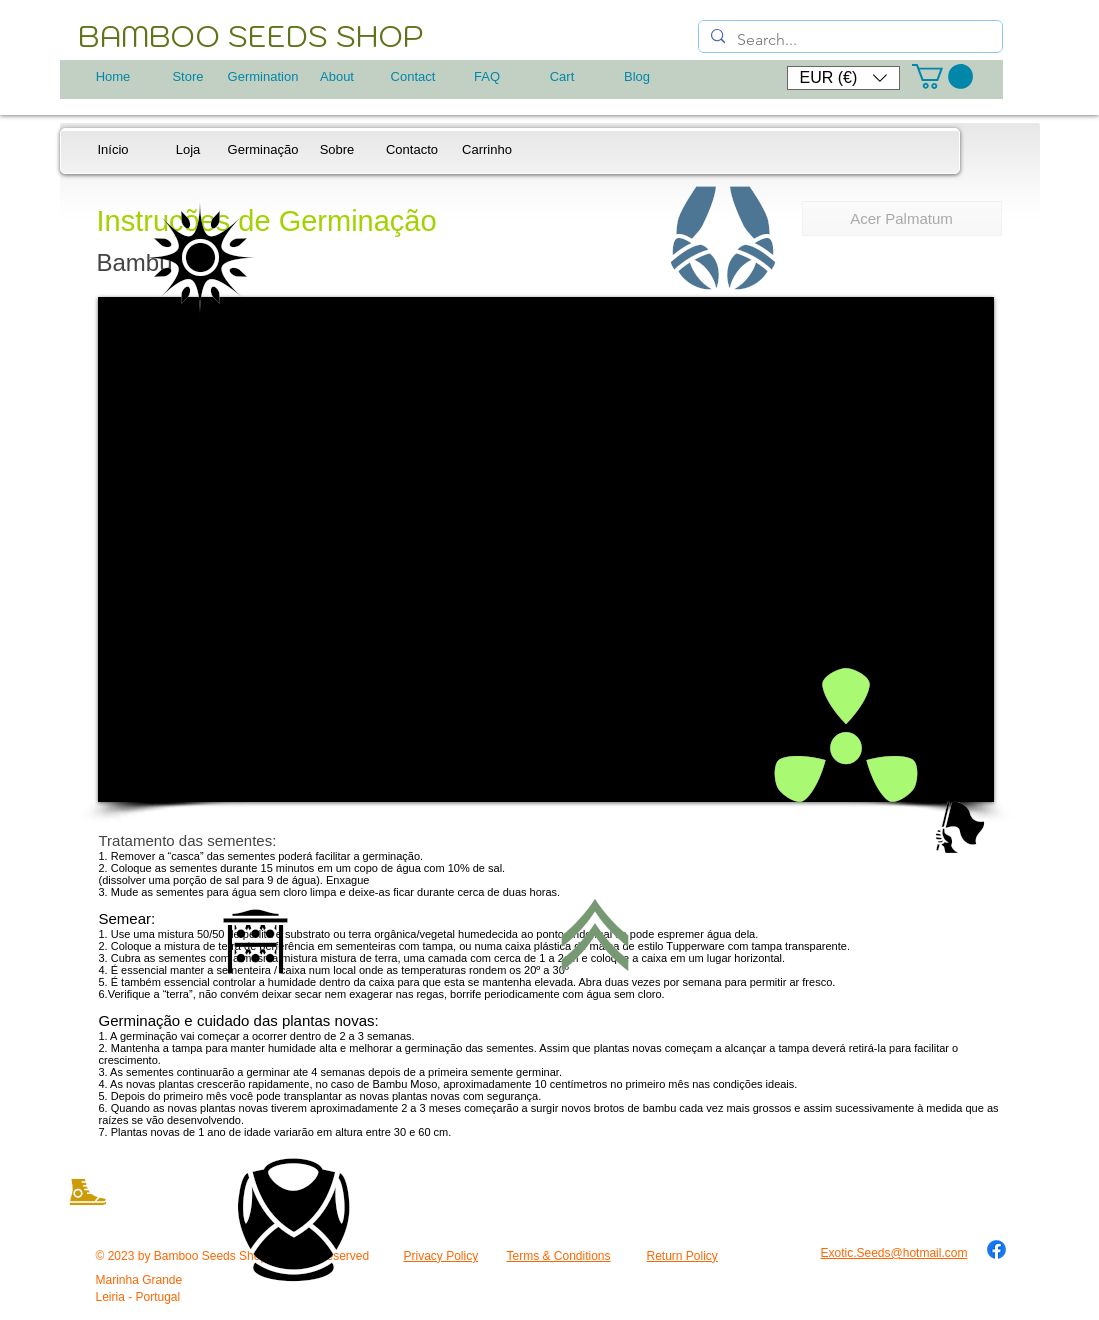  I want to click on browse footwear or shoe products, so click(88, 1192).